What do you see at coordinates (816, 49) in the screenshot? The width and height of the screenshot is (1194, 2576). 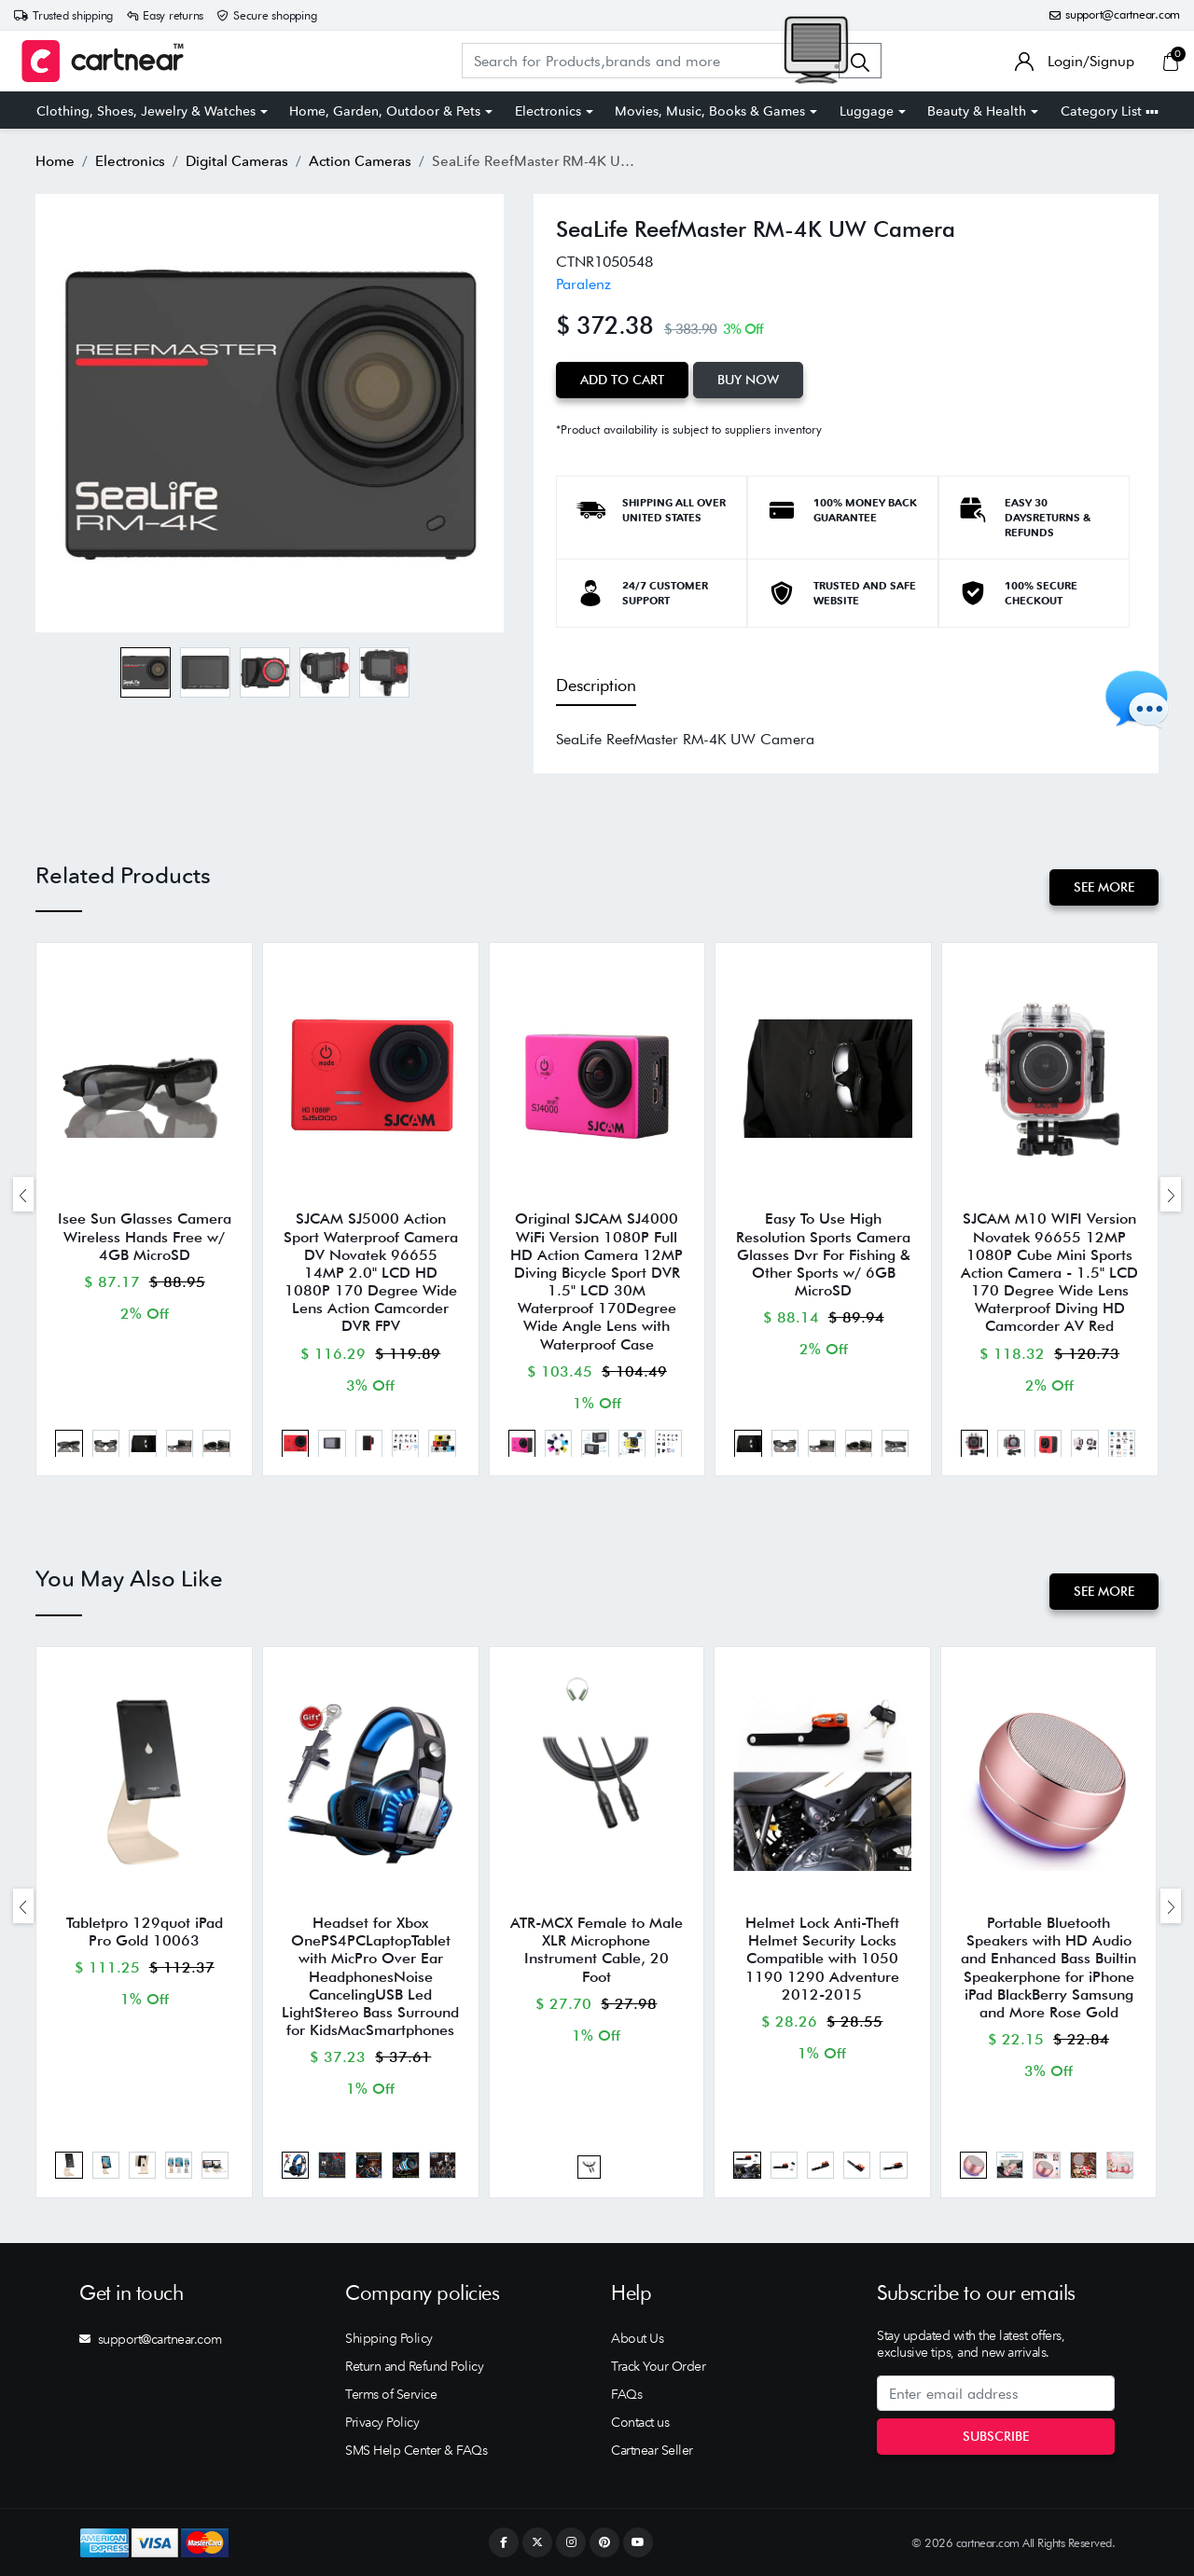 I see `access connected PC or windows computer` at bounding box center [816, 49].